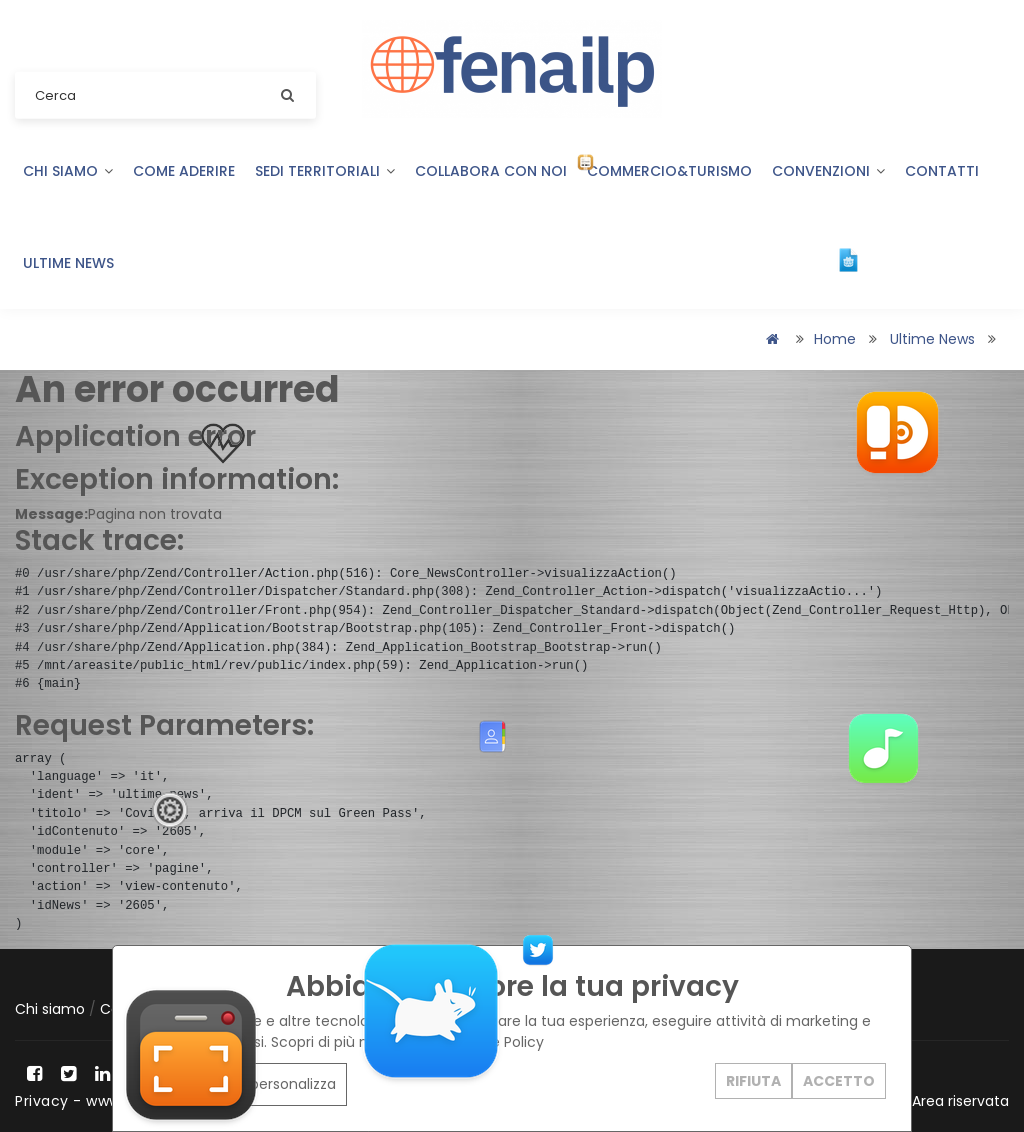 The width and height of the screenshot is (1024, 1132). What do you see at coordinates (848, 260) in the screenshot?
I see `a GDScript file associated with the Godot game engine` at bounding box center [848, 260].